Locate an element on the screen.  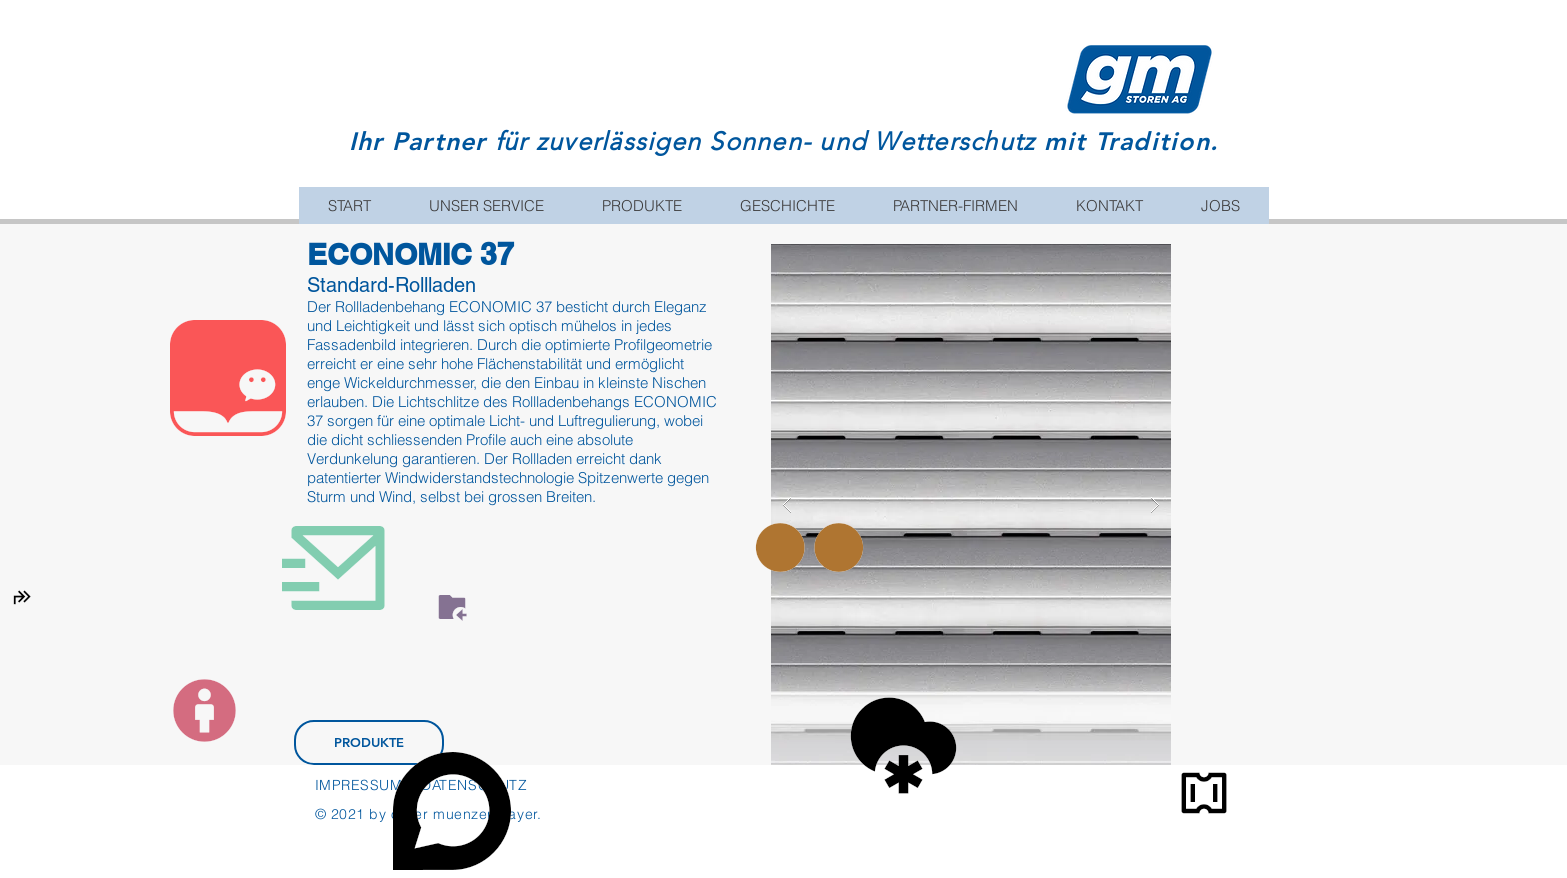
open the WeRead app is located at coordinates (228, 378).